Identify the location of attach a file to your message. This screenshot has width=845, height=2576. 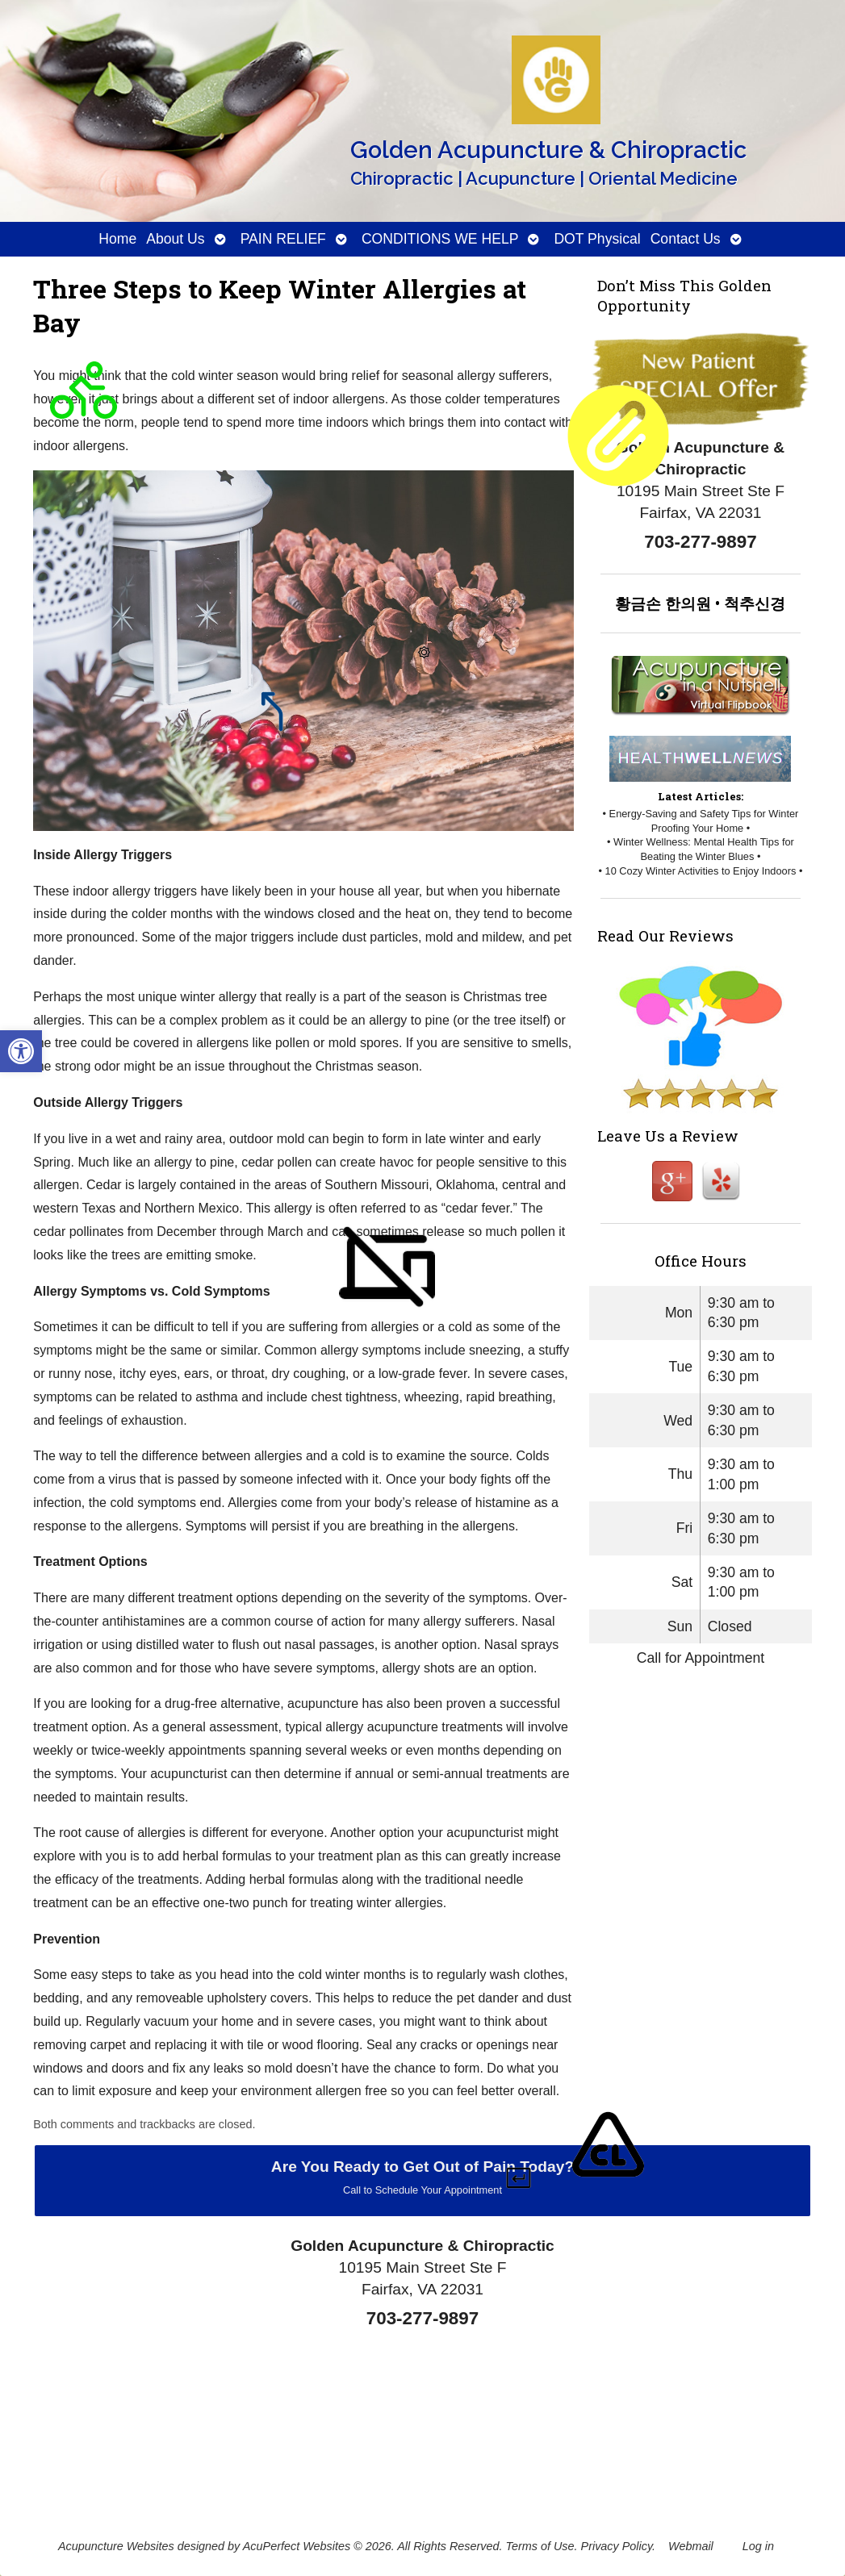
(618, 436).